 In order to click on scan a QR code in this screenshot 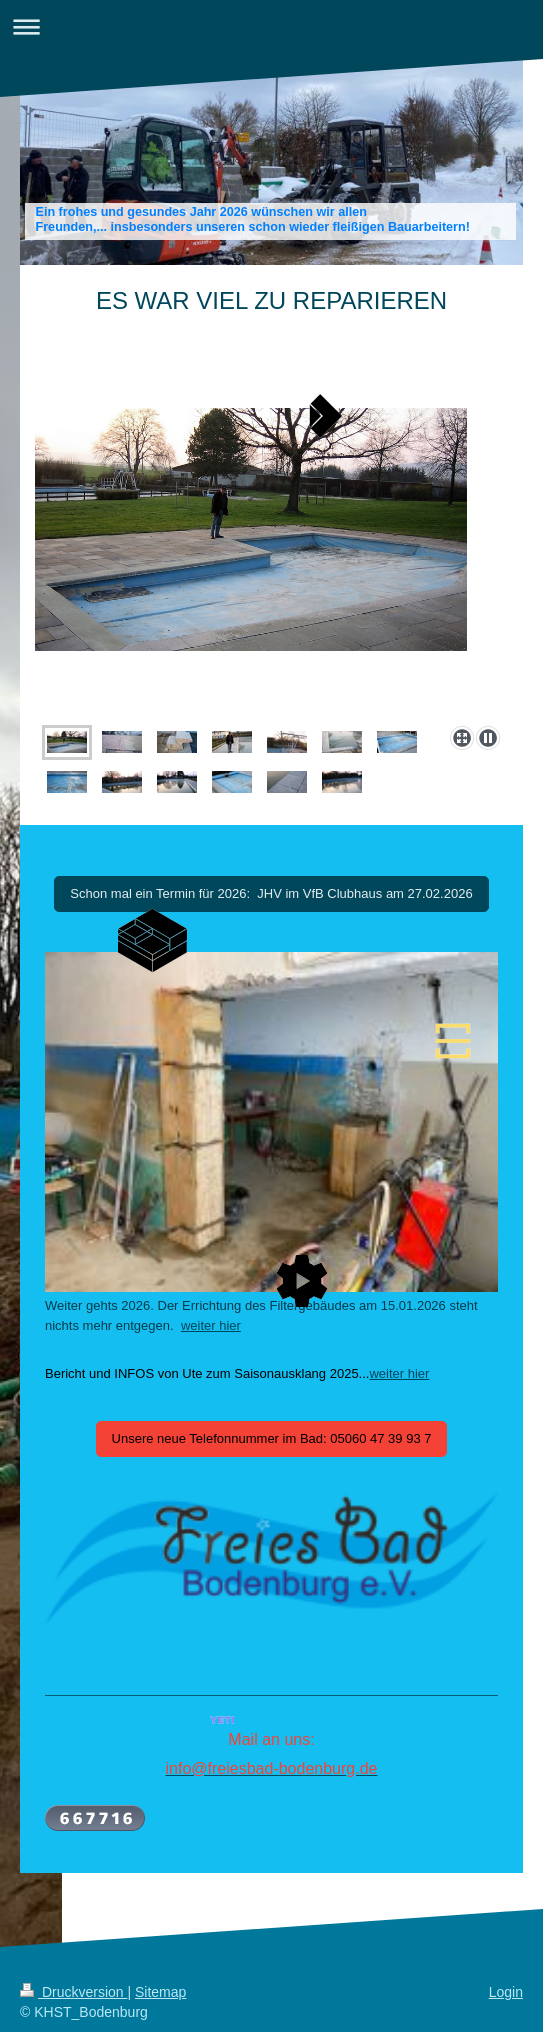, I will do `click(453, 1041)`.